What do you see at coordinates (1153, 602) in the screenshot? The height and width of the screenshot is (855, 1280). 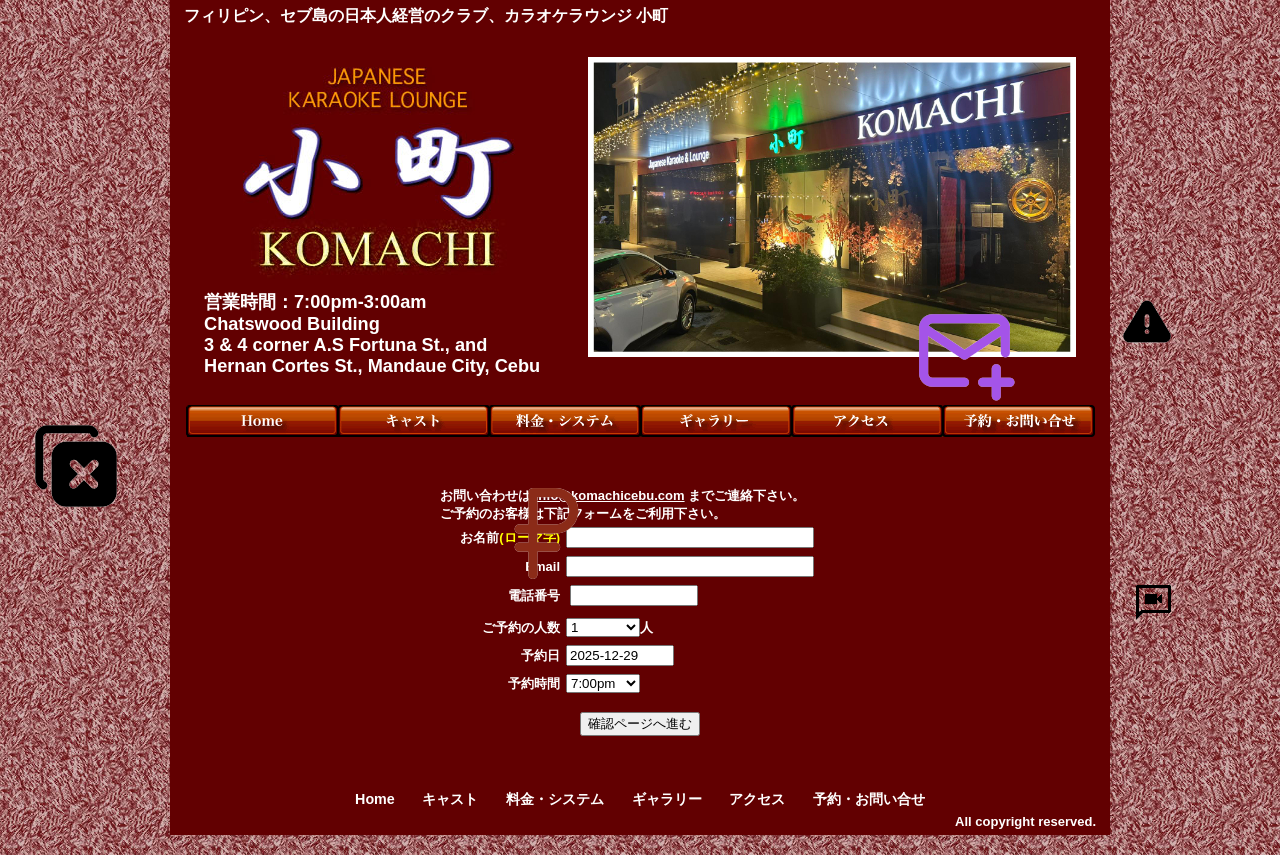 I see `start a video chat conversation` at bounding box center [1153, 602].